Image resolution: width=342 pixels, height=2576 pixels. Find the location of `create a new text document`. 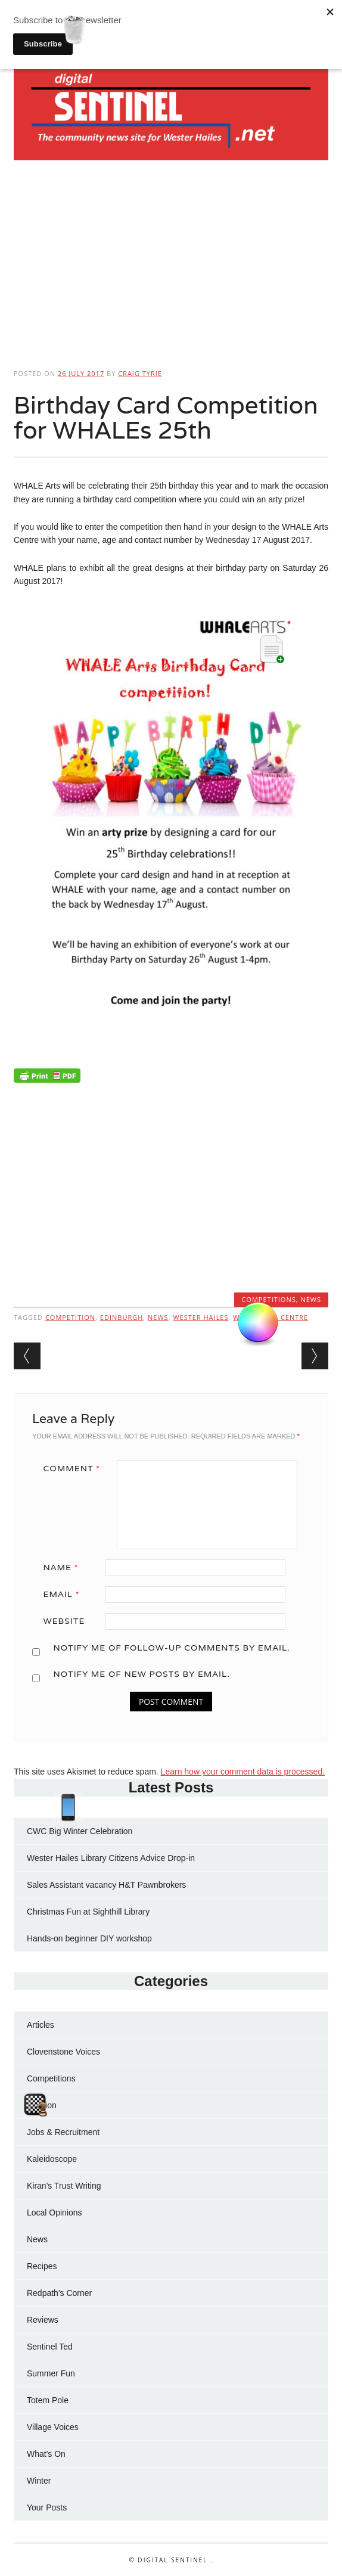

create a new text document is located at coordinates (272, 649).